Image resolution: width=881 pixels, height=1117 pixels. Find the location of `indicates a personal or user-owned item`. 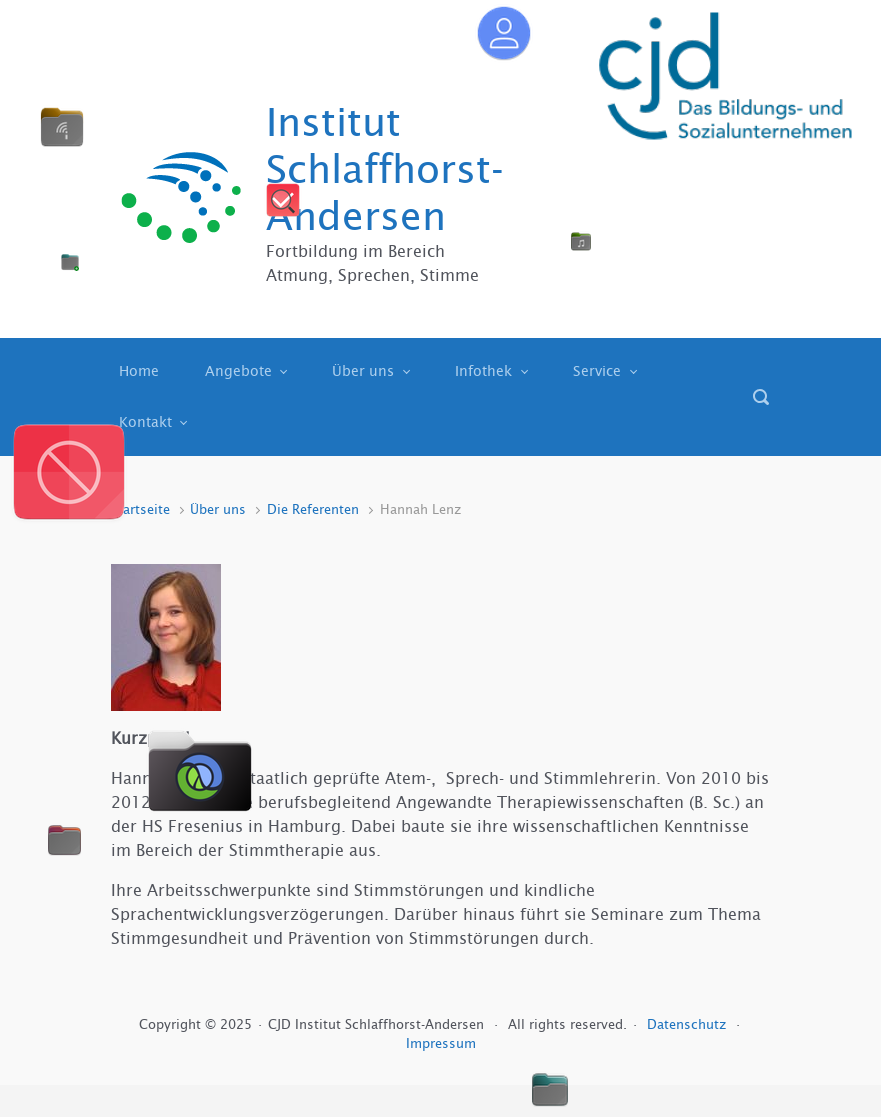

indicates a personal or user-owned item is located at coordinates (504, 33).